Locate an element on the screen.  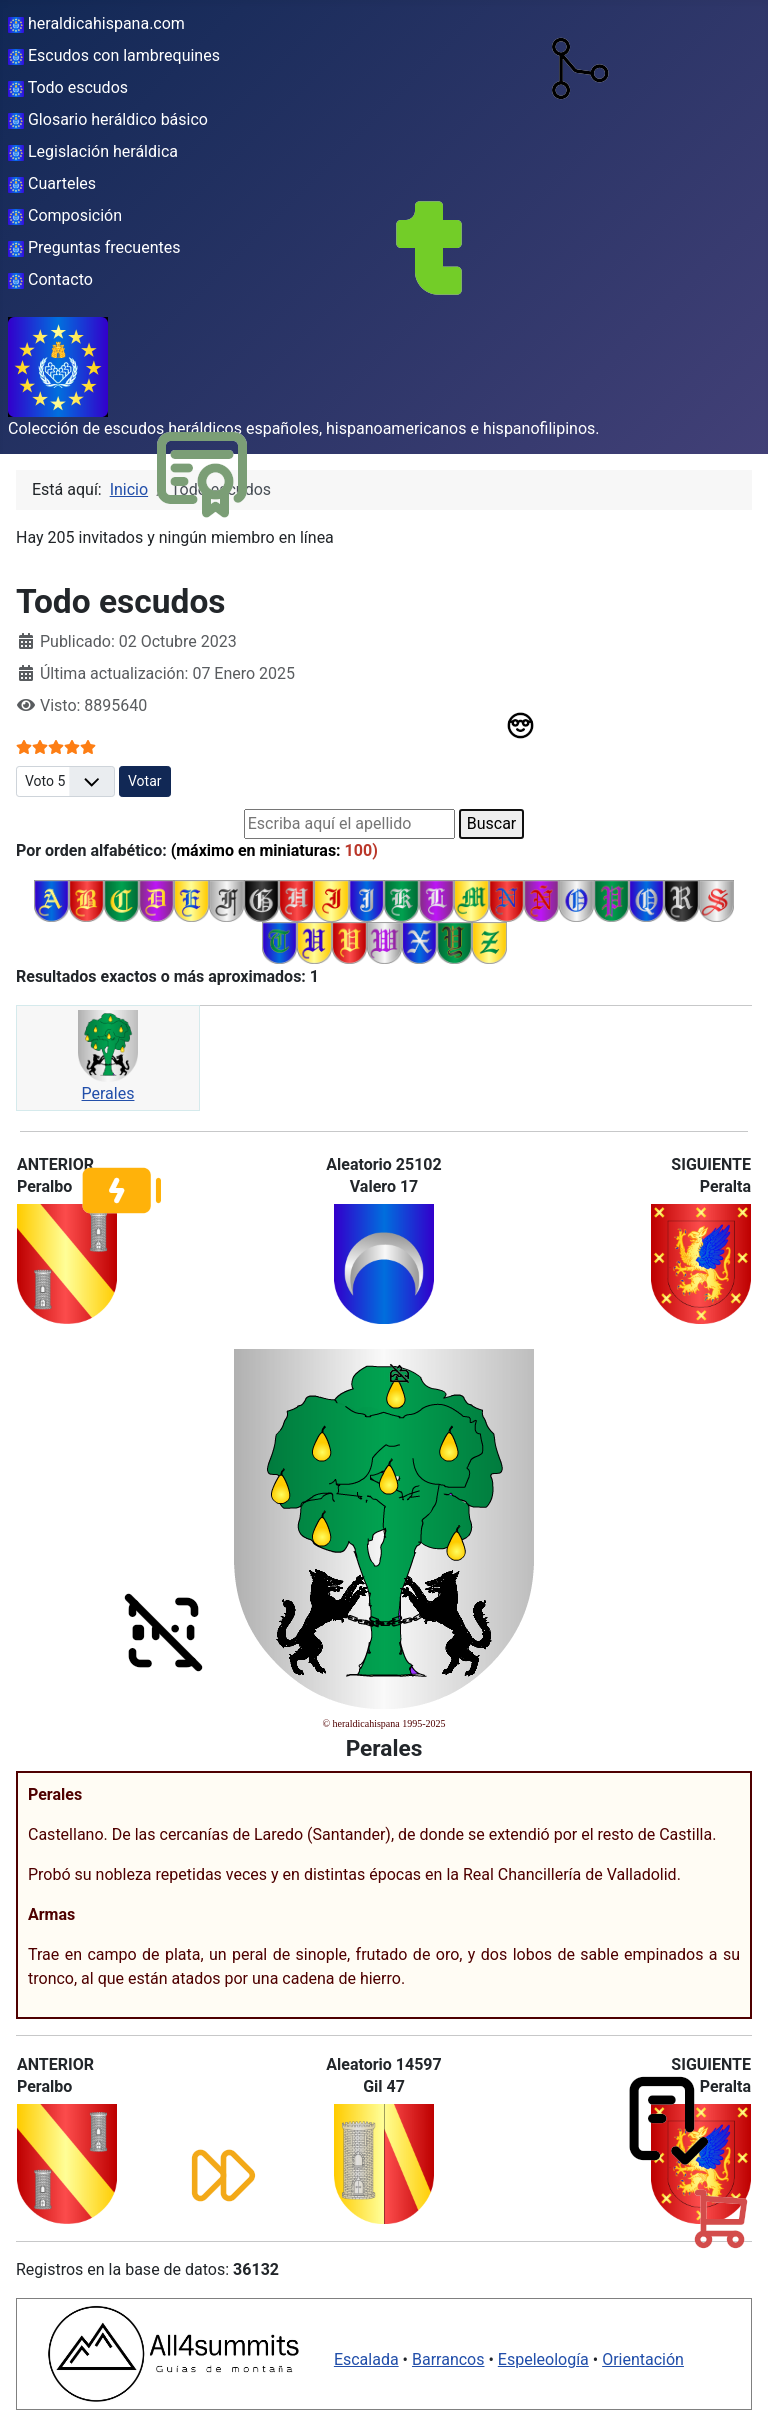
view your task checklist is located at coordinates (666, 2118).